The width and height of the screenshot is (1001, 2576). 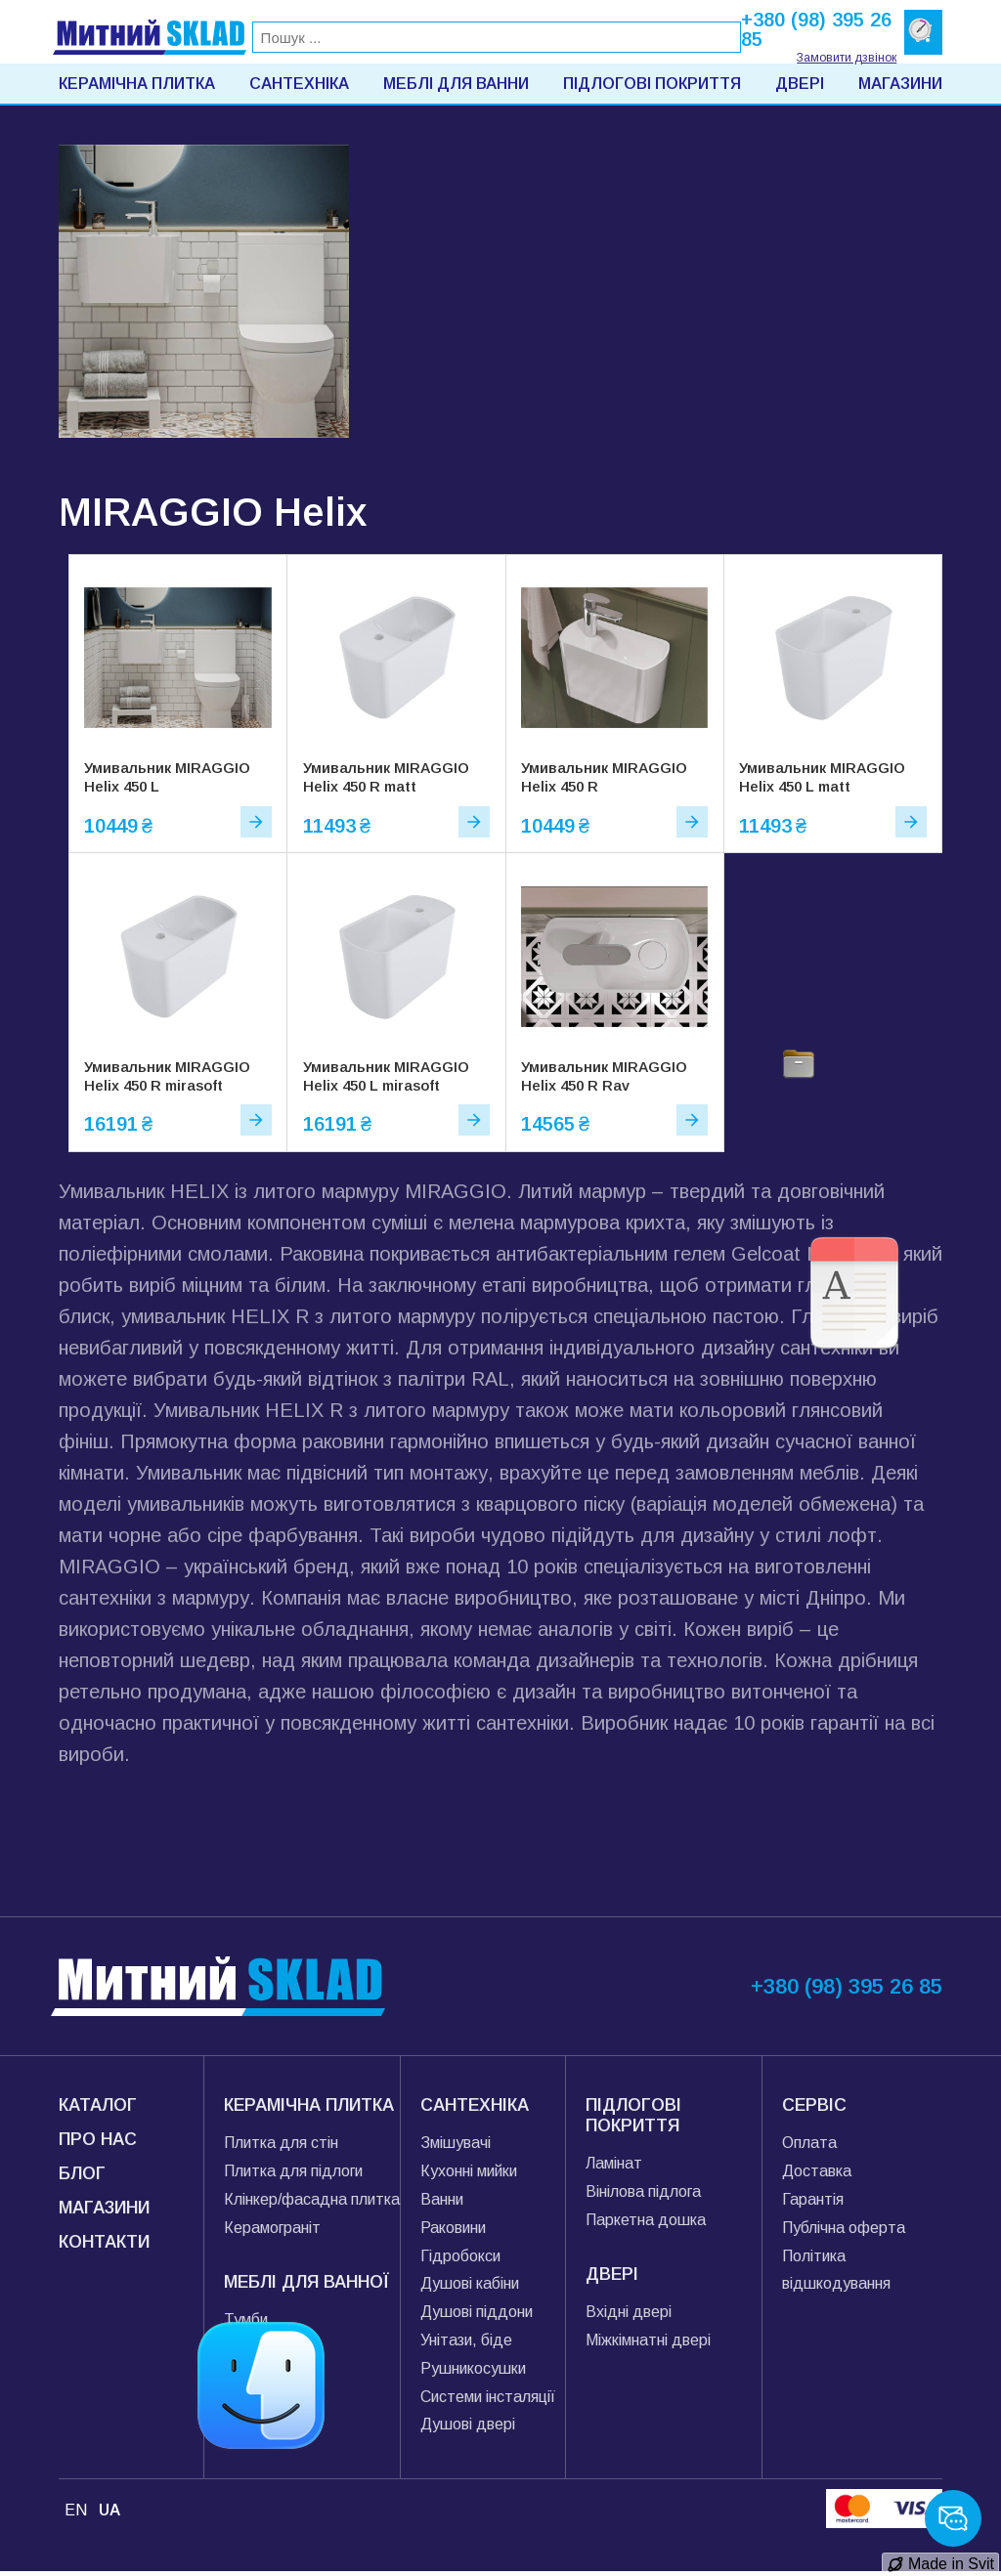 What do you see at coordinates (854, 1293) in the screenshot?
I see `open the gnome books e-reader application` at bounding box center [854, 1293].